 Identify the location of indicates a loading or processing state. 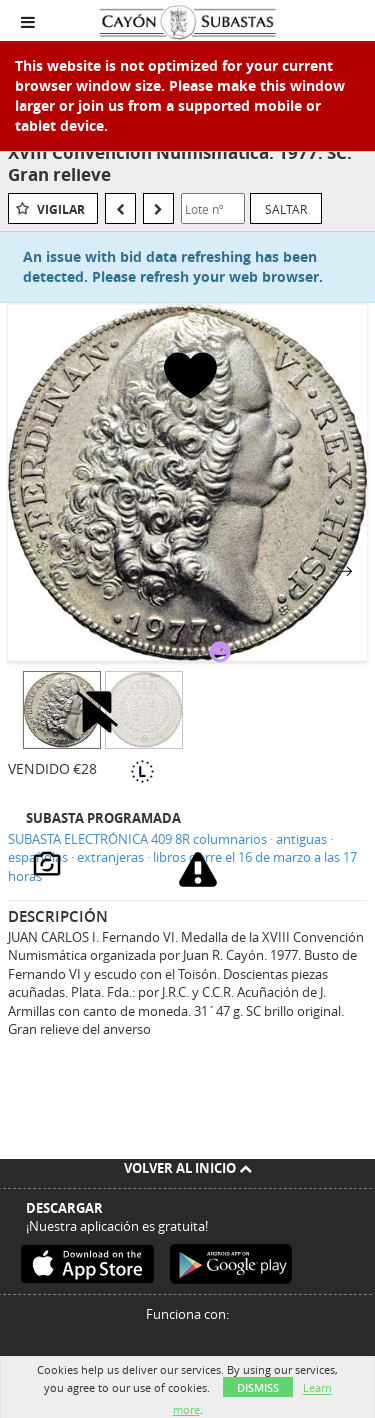
(142, 771).